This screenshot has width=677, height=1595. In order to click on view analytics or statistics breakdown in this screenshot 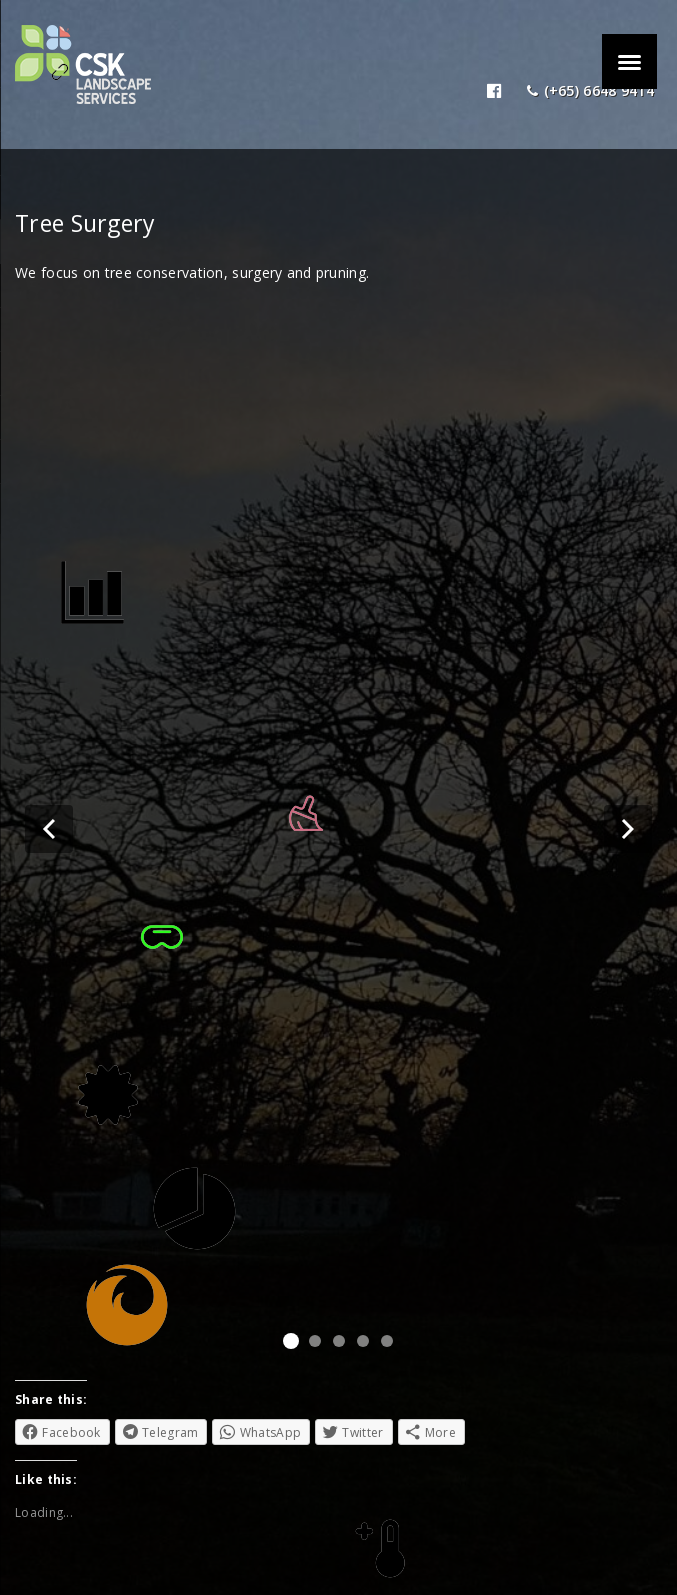, I will do `click(194, 1208)`.